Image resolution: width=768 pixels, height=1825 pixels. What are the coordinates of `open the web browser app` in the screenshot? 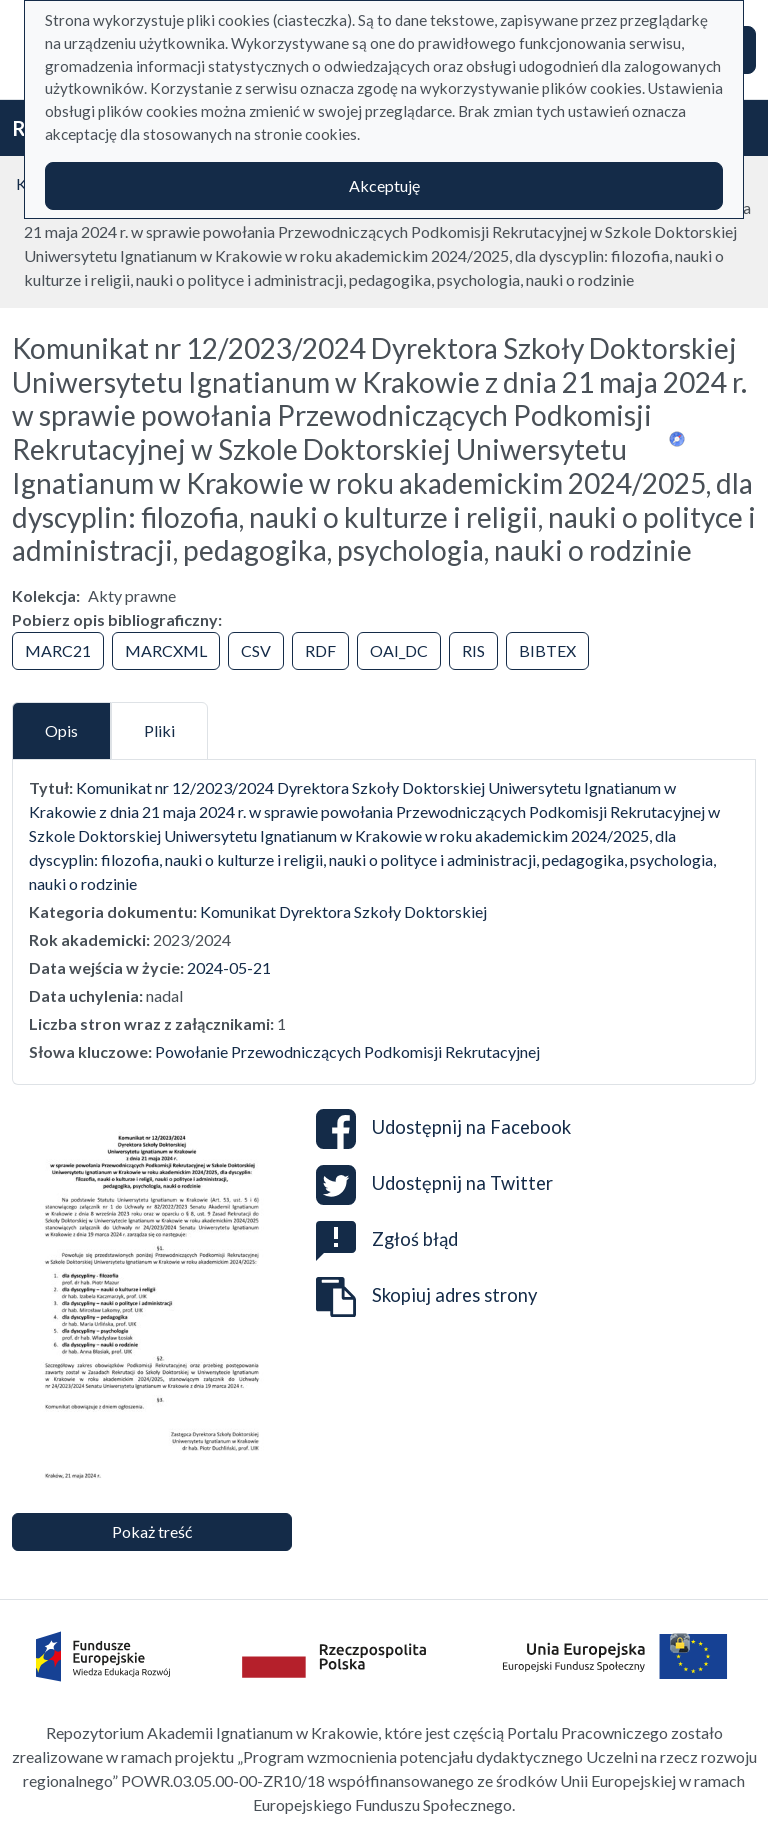 It's located at (677, 439).